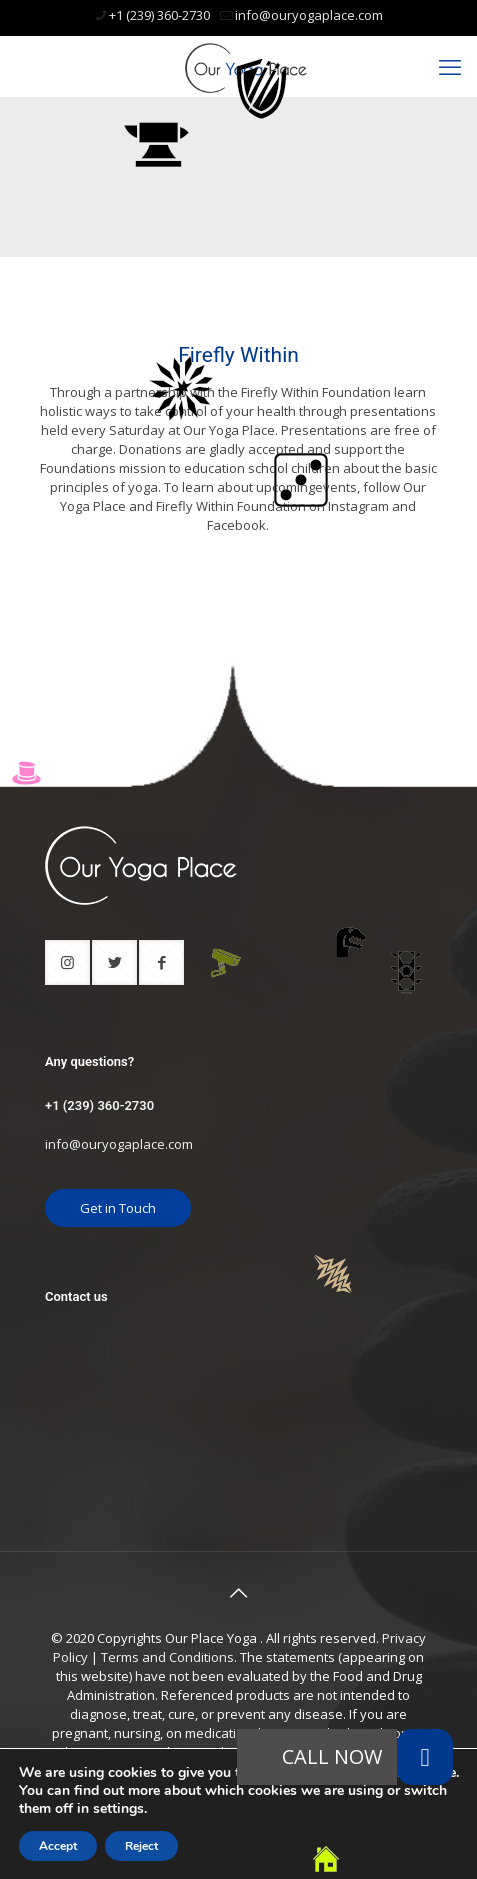 The height and width of the screenshot is (1879, 477). Describe the element at coordinates (301, 480) in the screenshot. I see `roll dice or randomize selection` at that location.